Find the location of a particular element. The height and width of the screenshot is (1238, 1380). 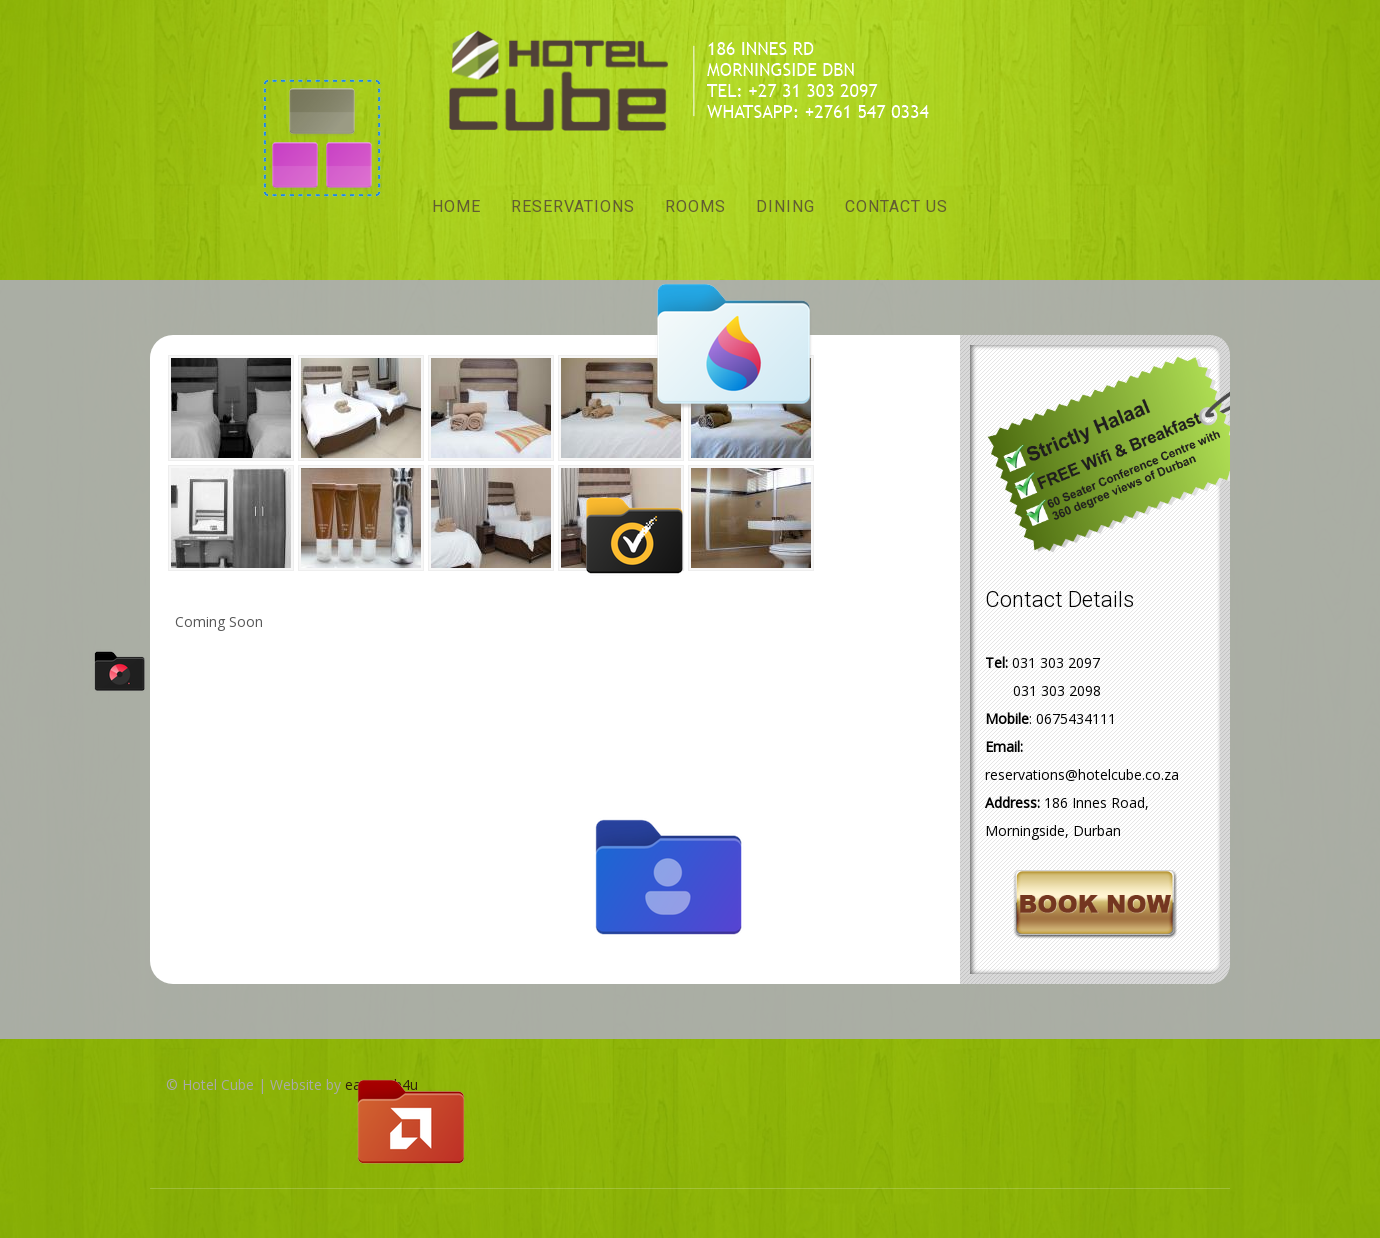

select all items in the current view is located at coordinates (322, 138).